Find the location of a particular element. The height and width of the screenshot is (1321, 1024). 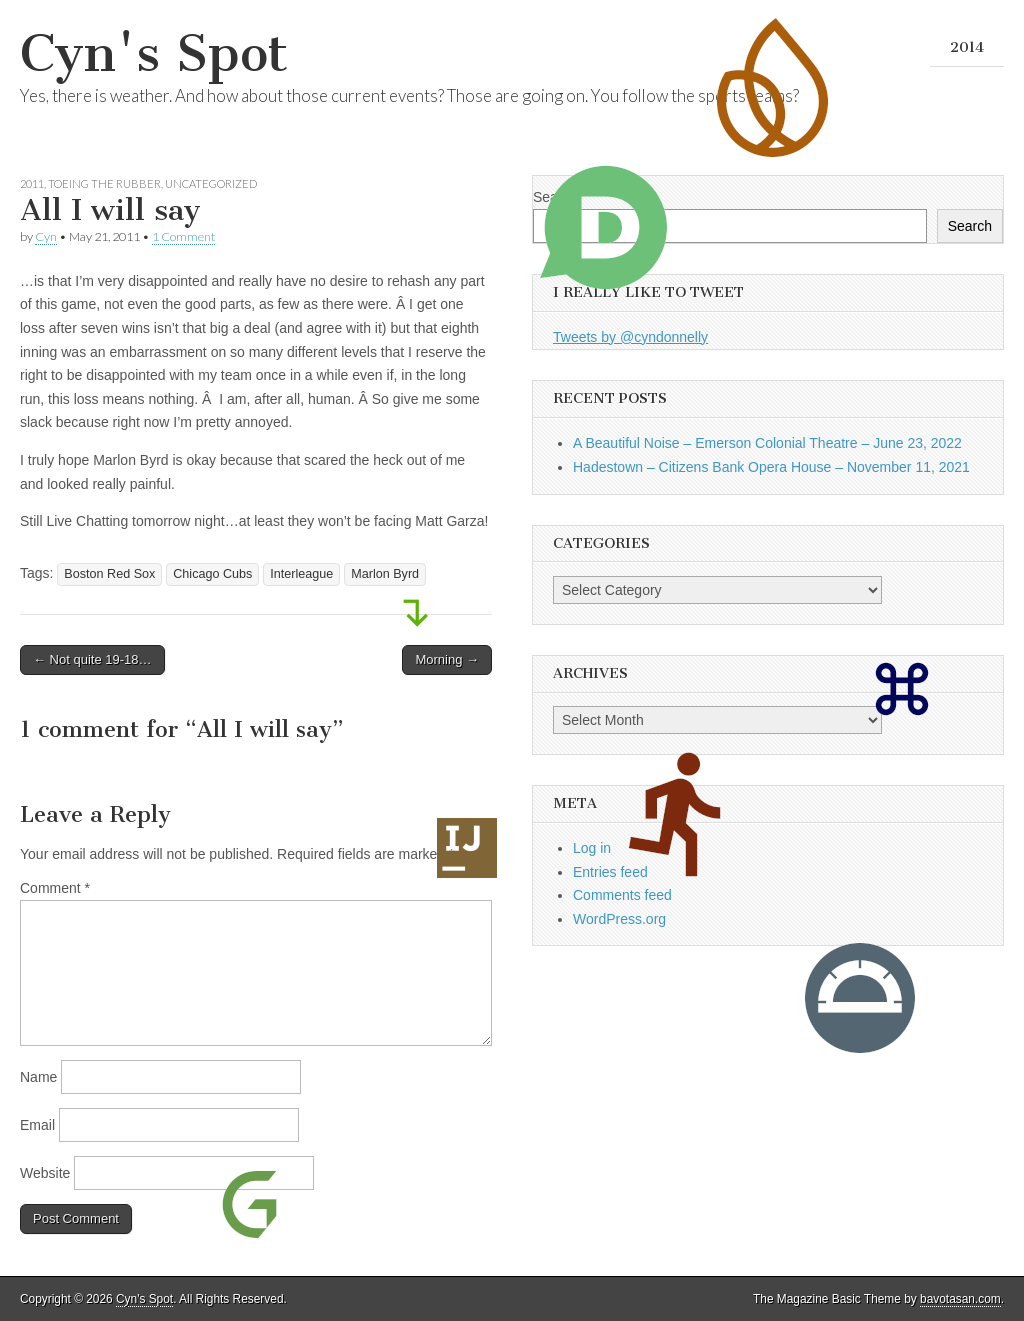

visit the Great Learning website or platform is located at coordinates (249, 1204).